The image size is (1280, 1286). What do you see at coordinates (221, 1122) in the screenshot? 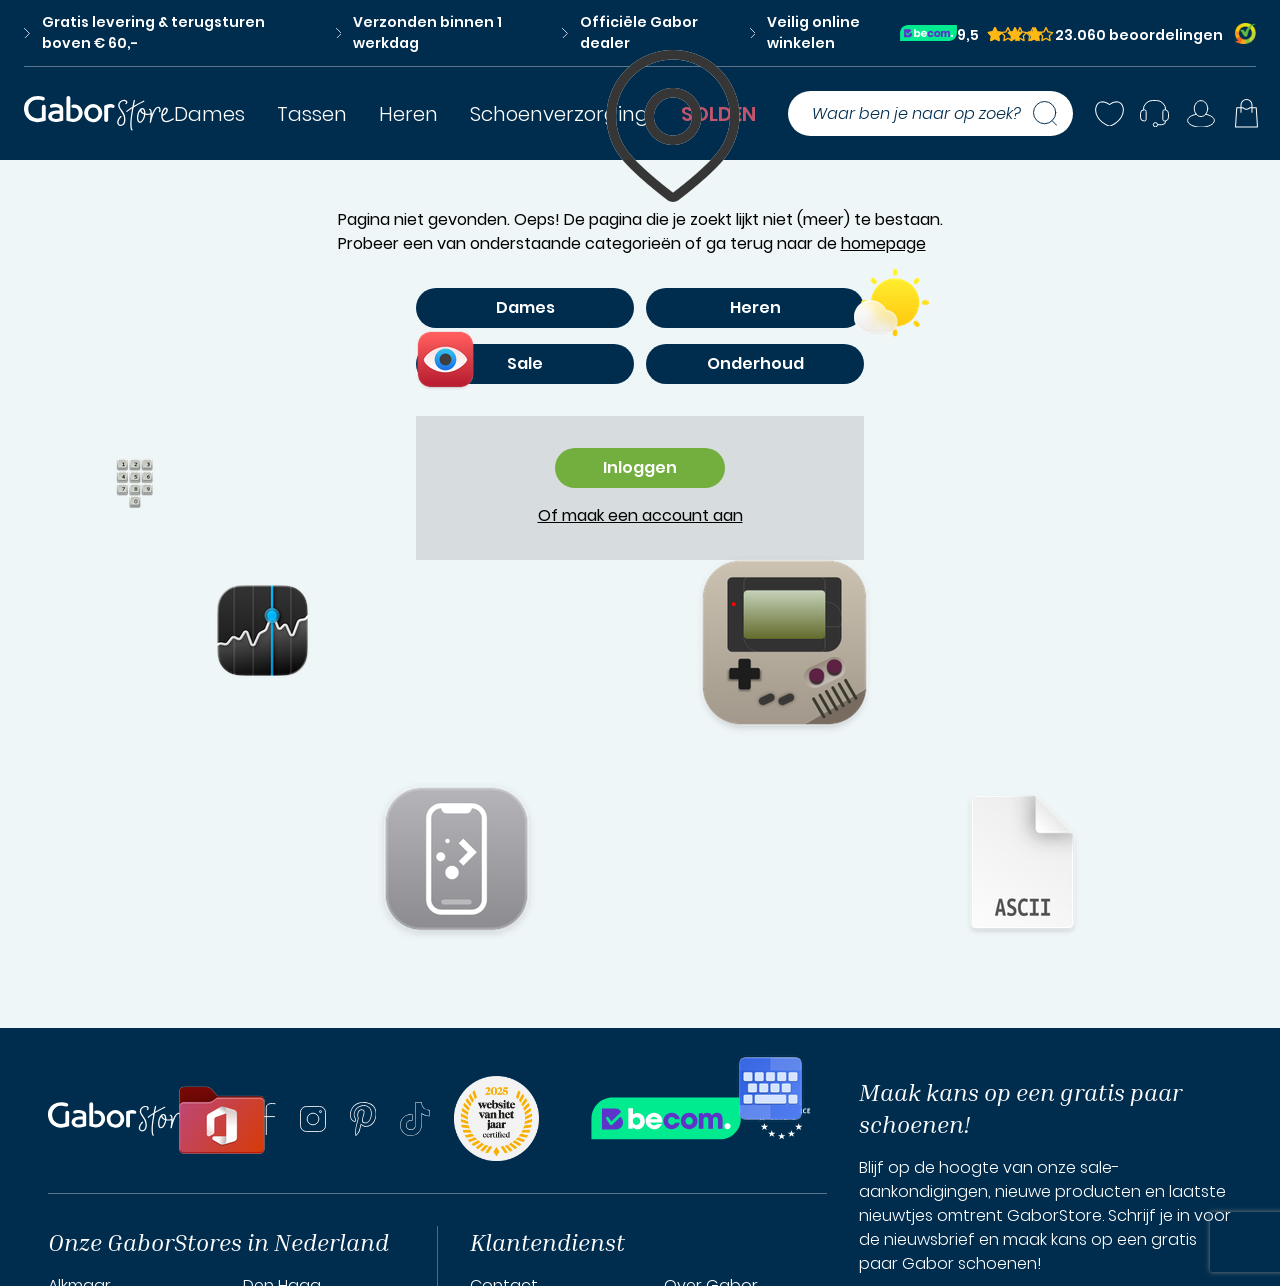
I see `open microsoft office documents folder` at bounding box center [221, 1122].